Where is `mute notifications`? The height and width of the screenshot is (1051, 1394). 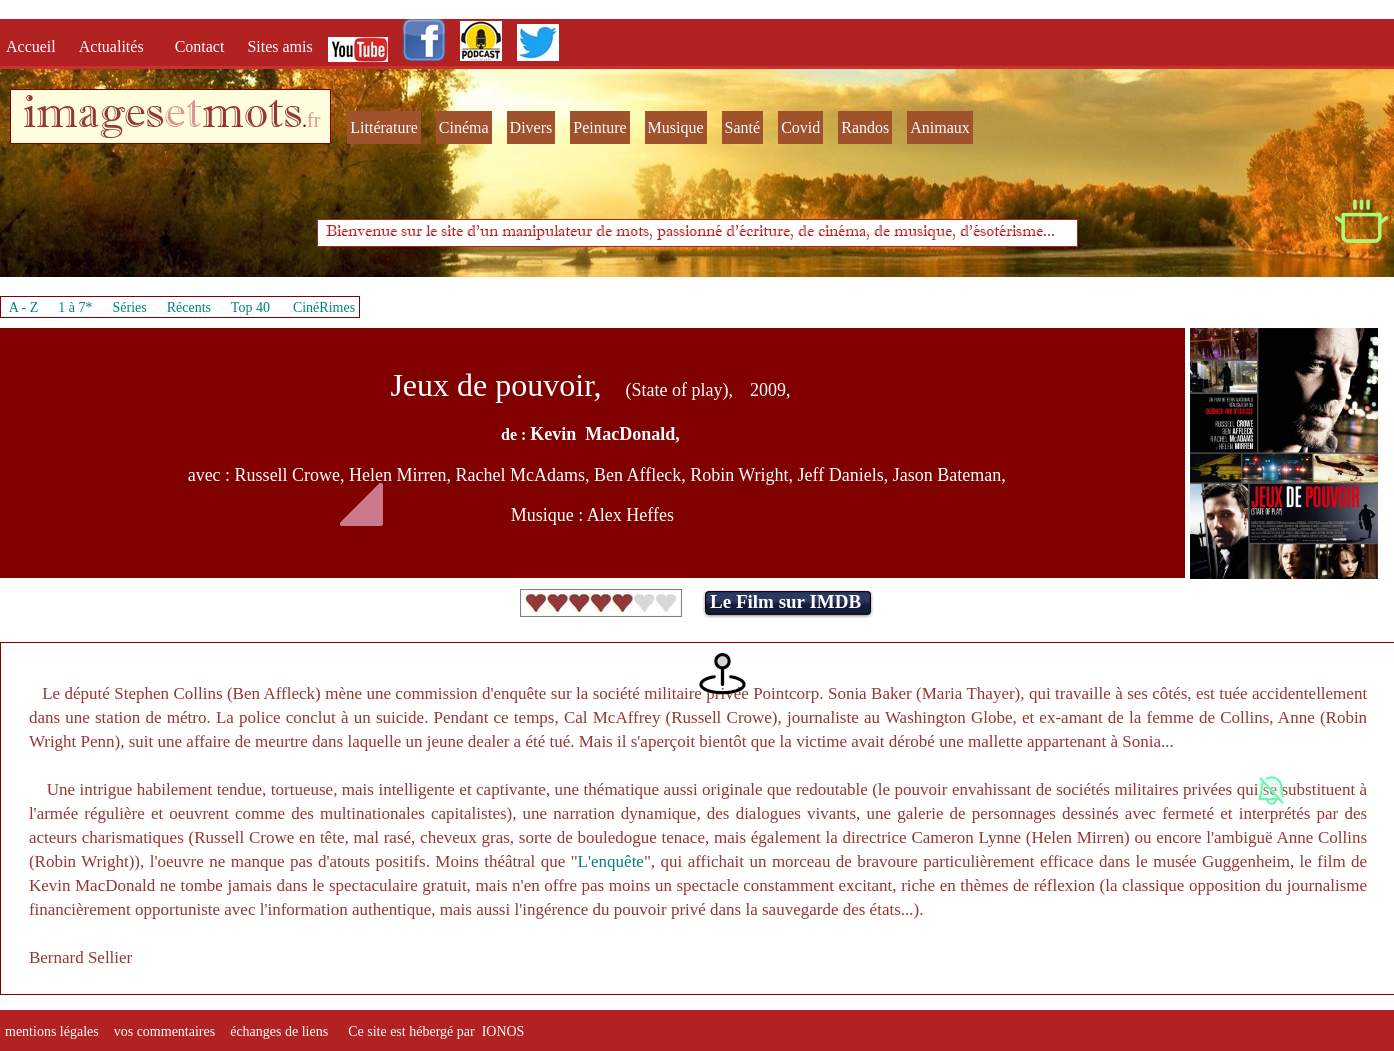 mute notifications is located at coordinates (1271, 790).